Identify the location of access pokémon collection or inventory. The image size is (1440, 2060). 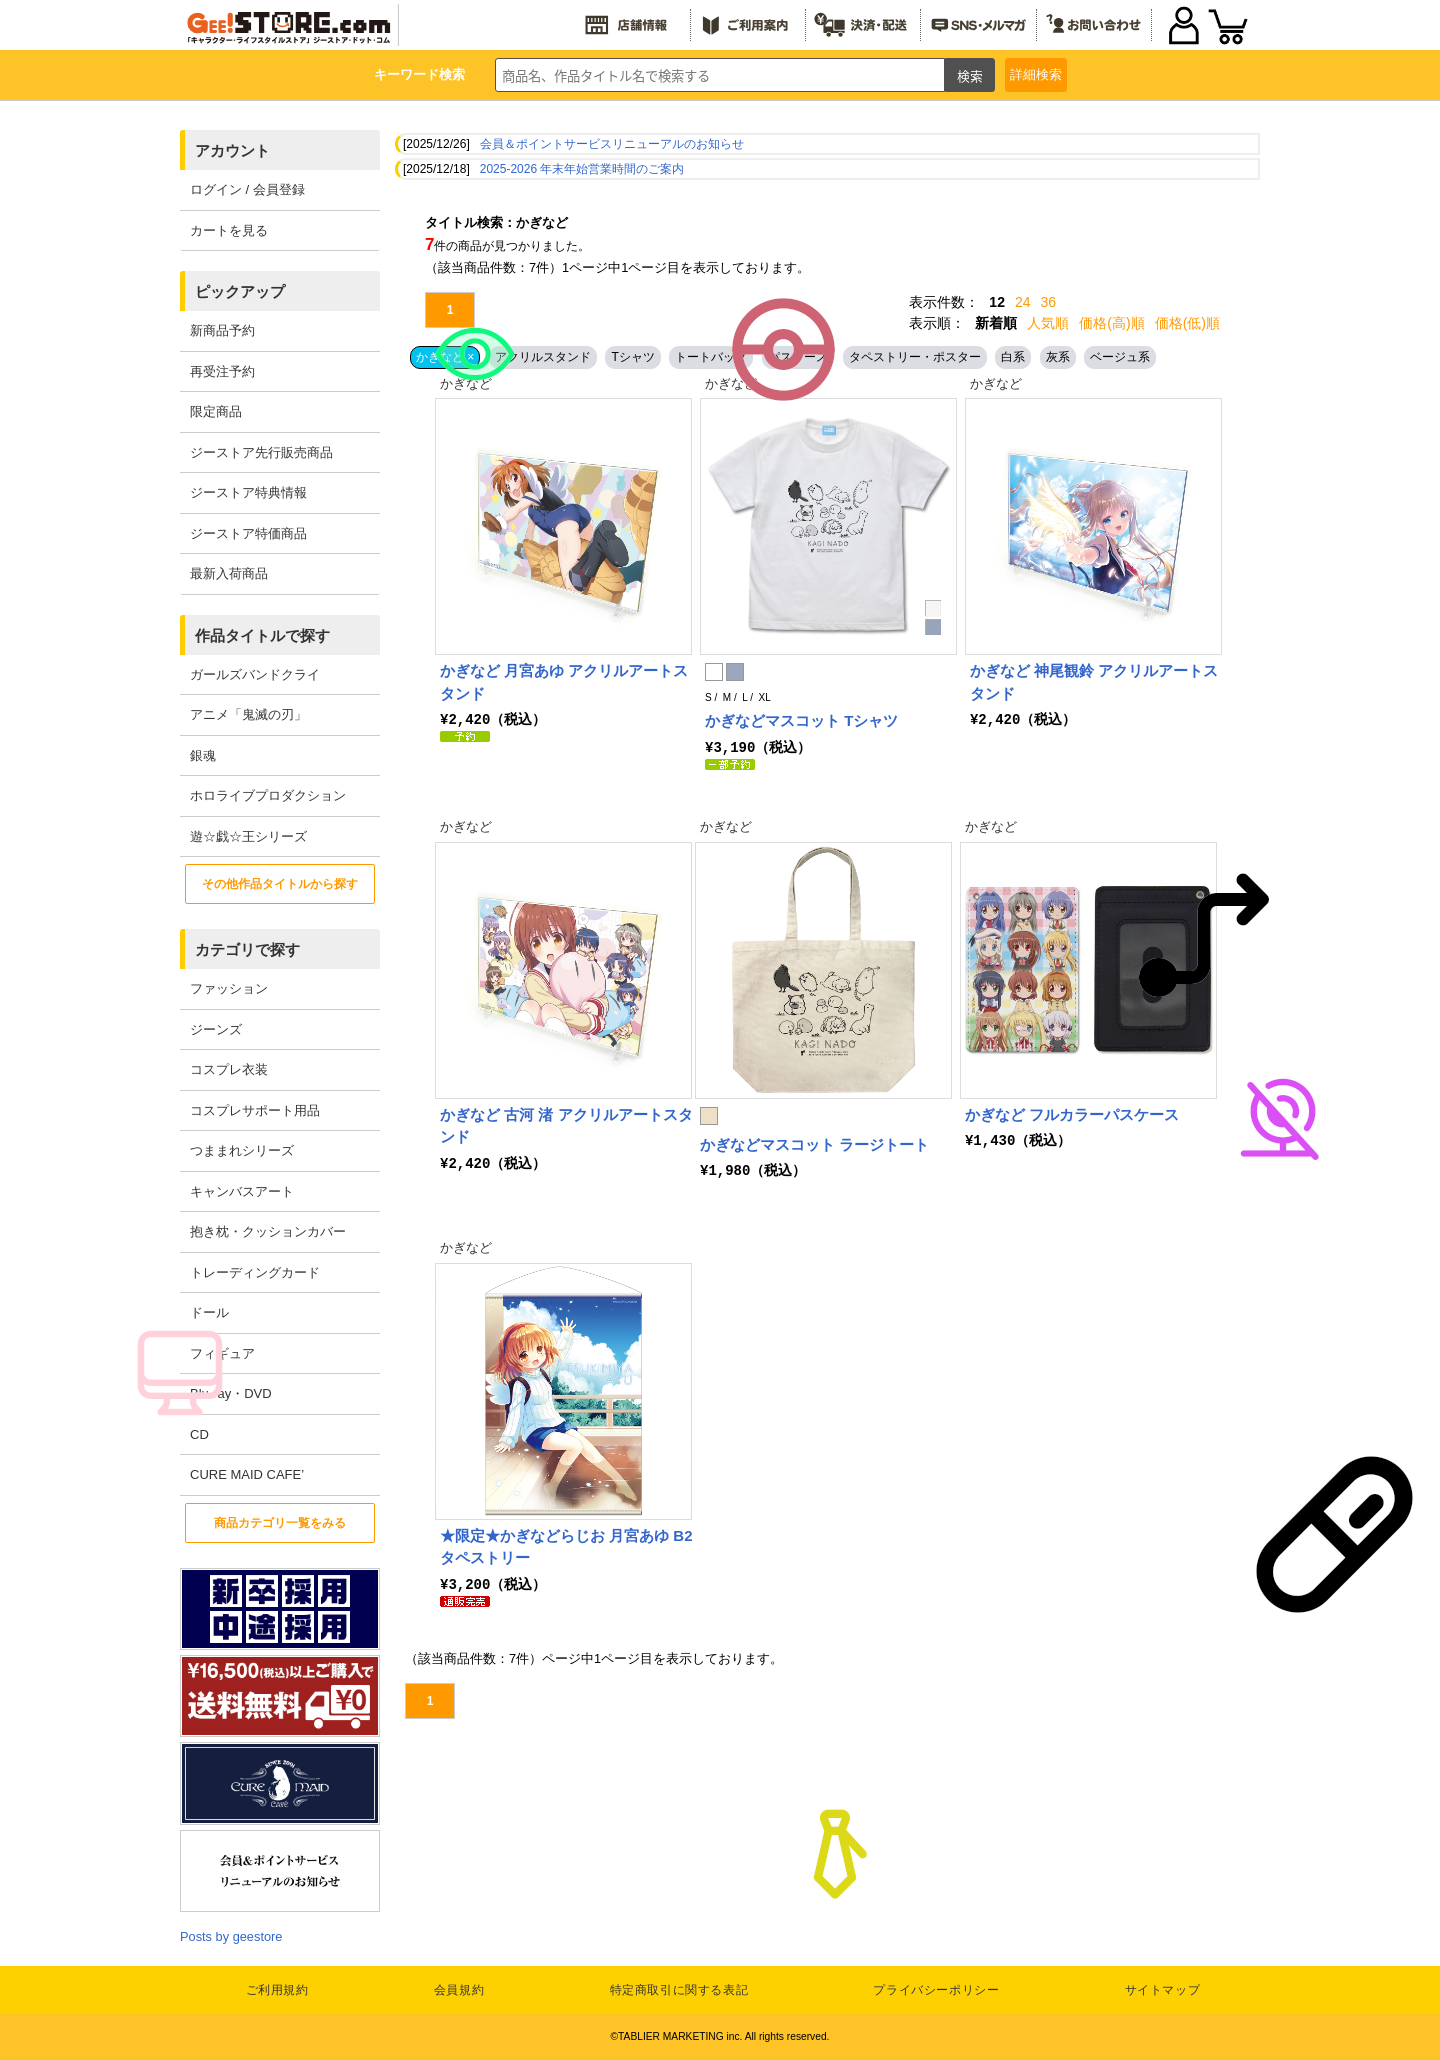
(783, 349).